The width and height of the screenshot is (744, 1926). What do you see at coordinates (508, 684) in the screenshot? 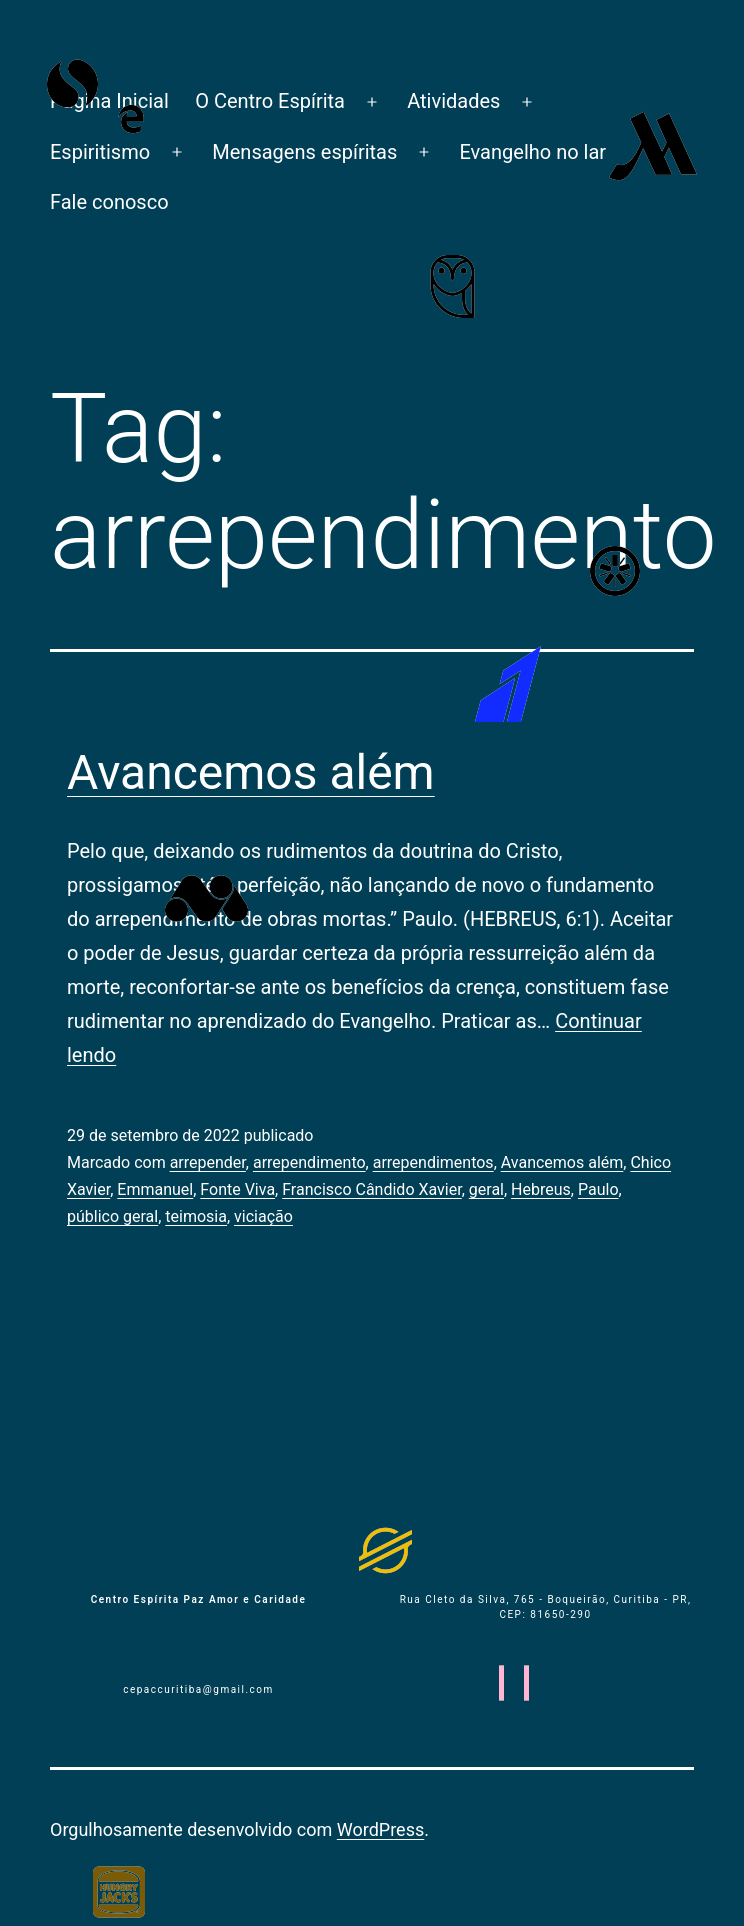
I see `razorpay payment gateway logo` at bounding box center [508, 684].